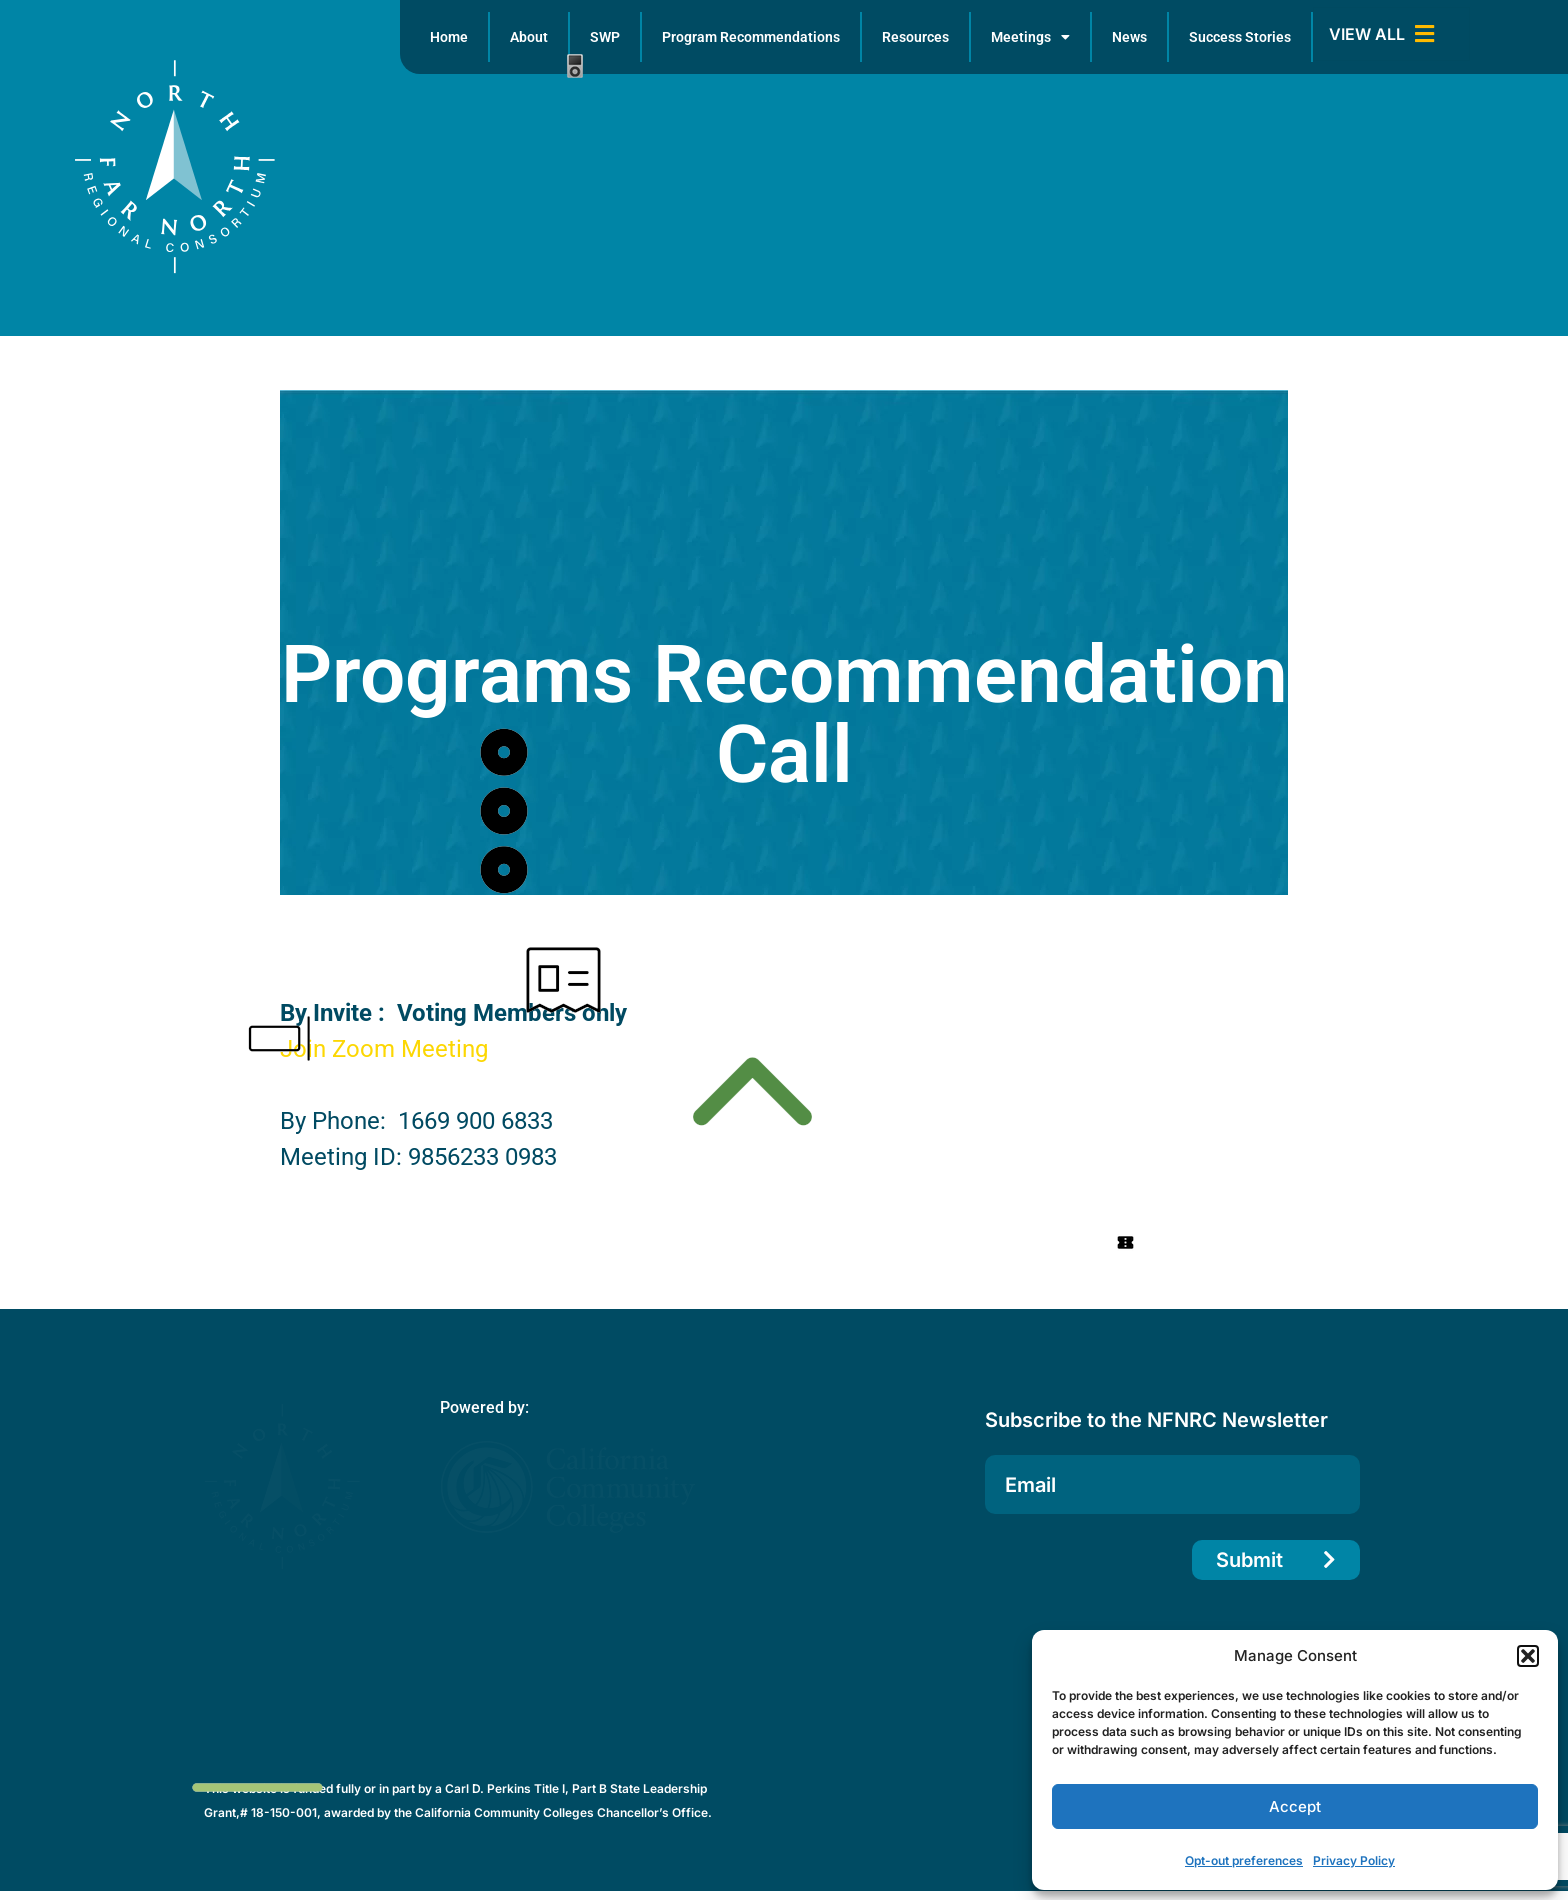  What do you see at coordinates (752, 1122) in the screenshot?
I see `collapse an expanded section` at bounding box center [752, 1122].